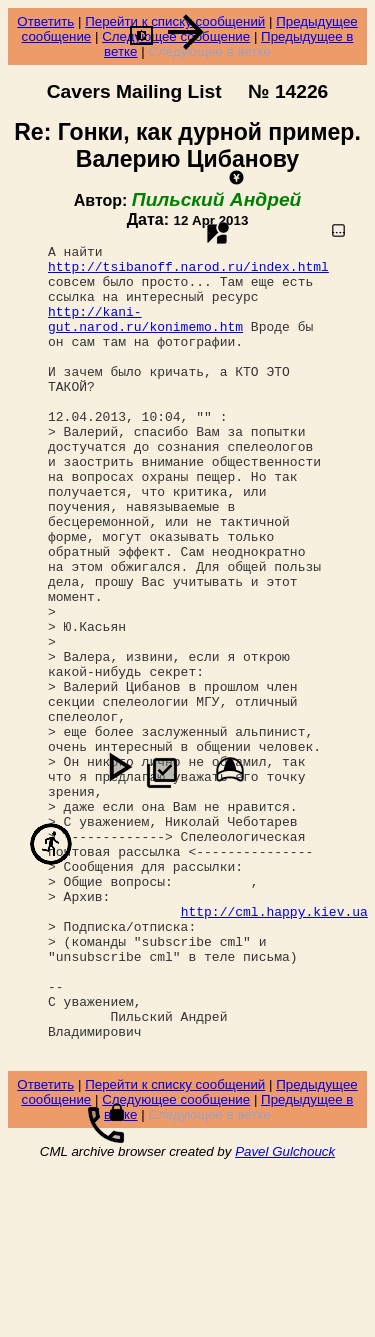 The image size is (375, 1337). I want to click on view balance in chinese yuan, so click(236, 177).